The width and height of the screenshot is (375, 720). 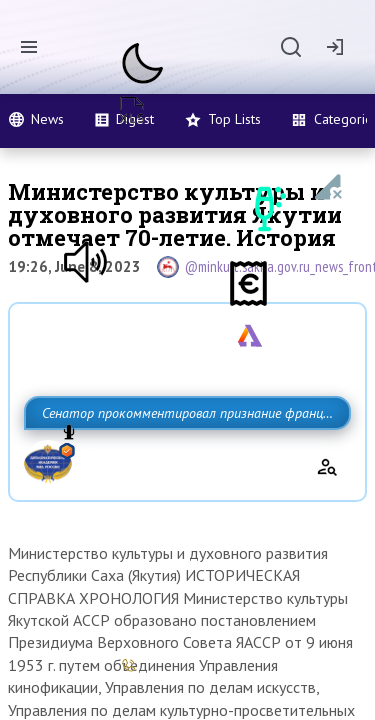 What do you see at coordinates (69, 432) in the screenshot?
I see `indicates desert or arid climate conditions` at bounding box center [69, 432].